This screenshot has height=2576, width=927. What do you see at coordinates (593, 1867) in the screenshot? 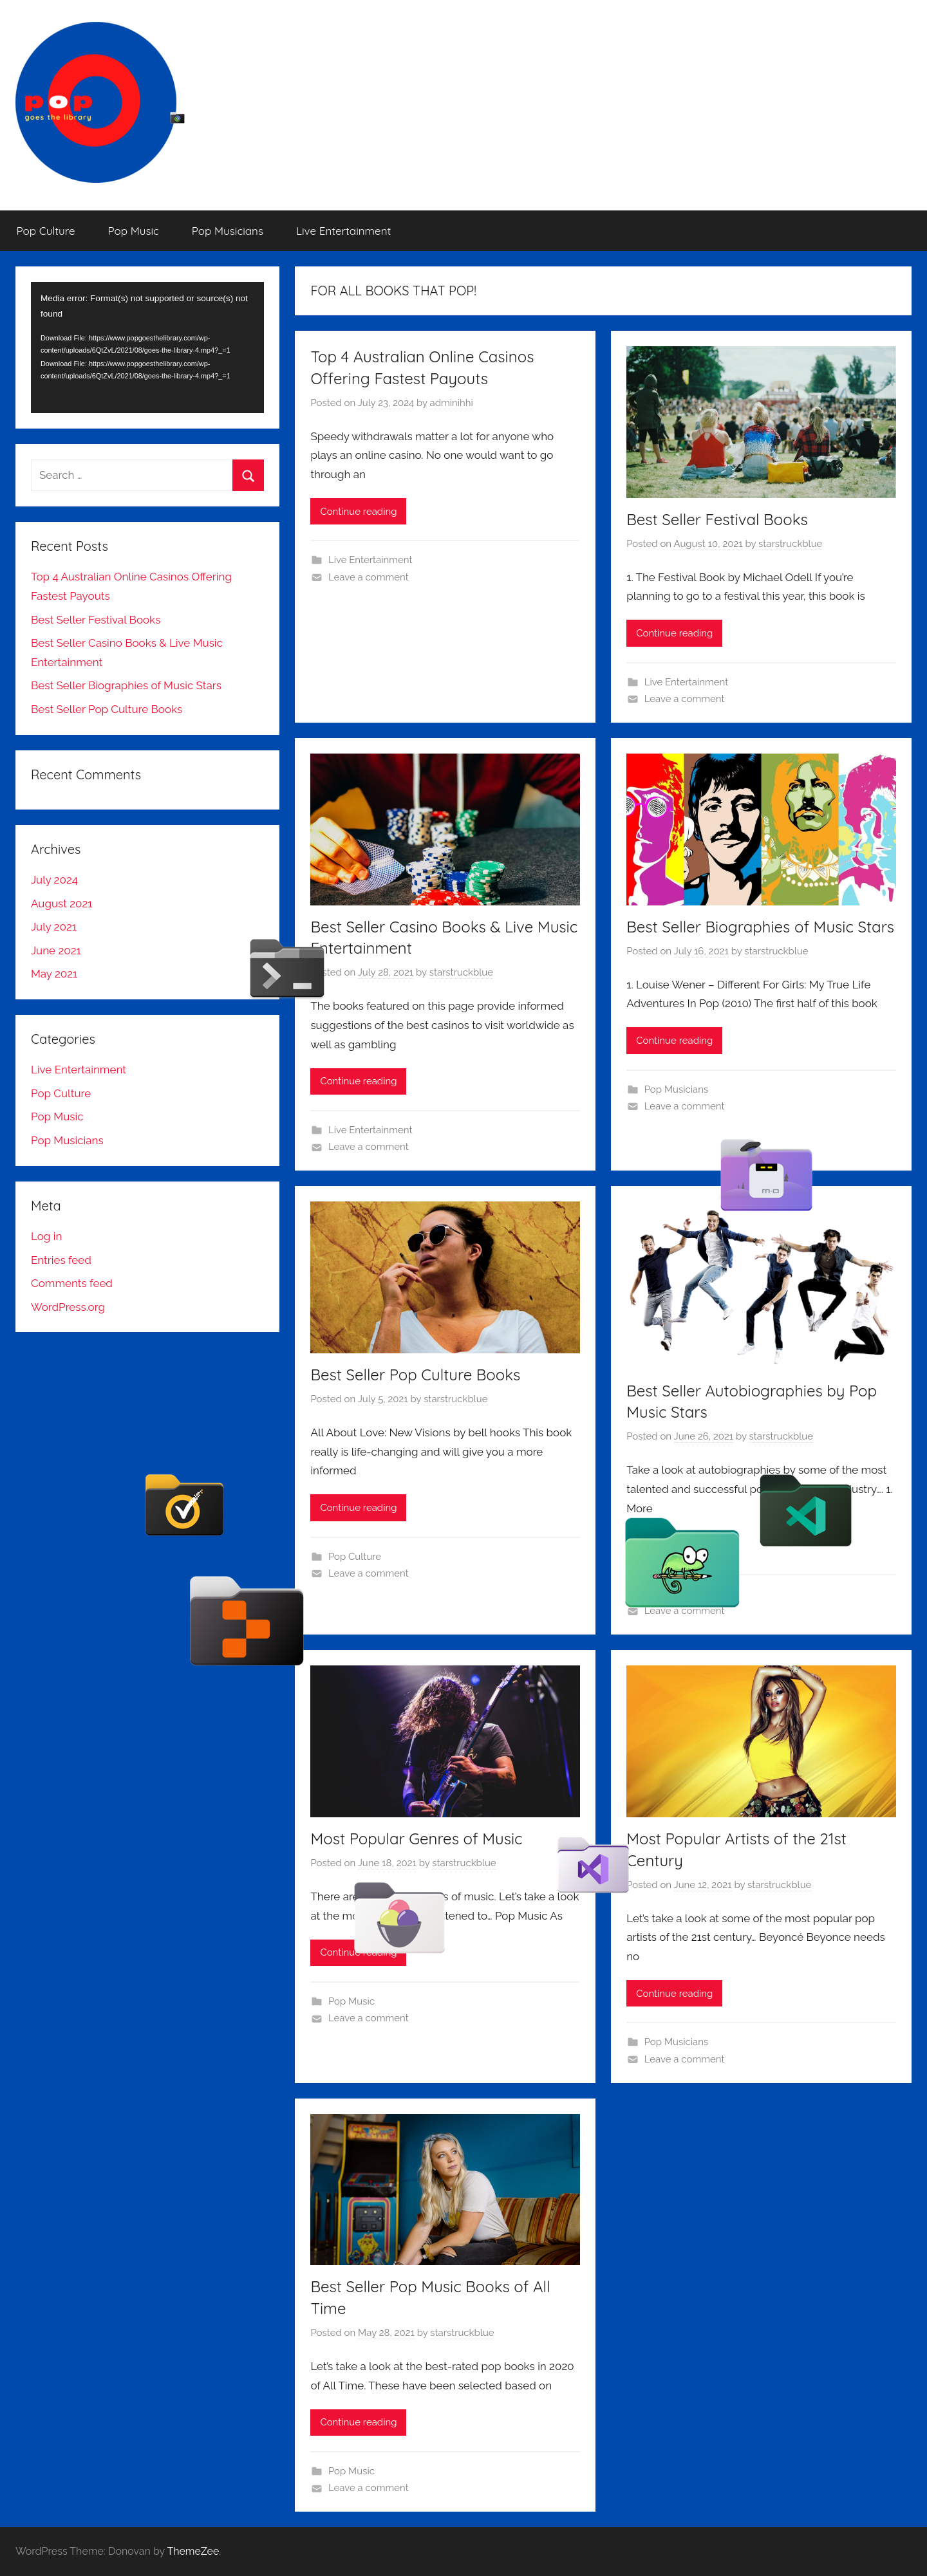
I see `open visual studio project files folder` at bounding box center [593, 1867].